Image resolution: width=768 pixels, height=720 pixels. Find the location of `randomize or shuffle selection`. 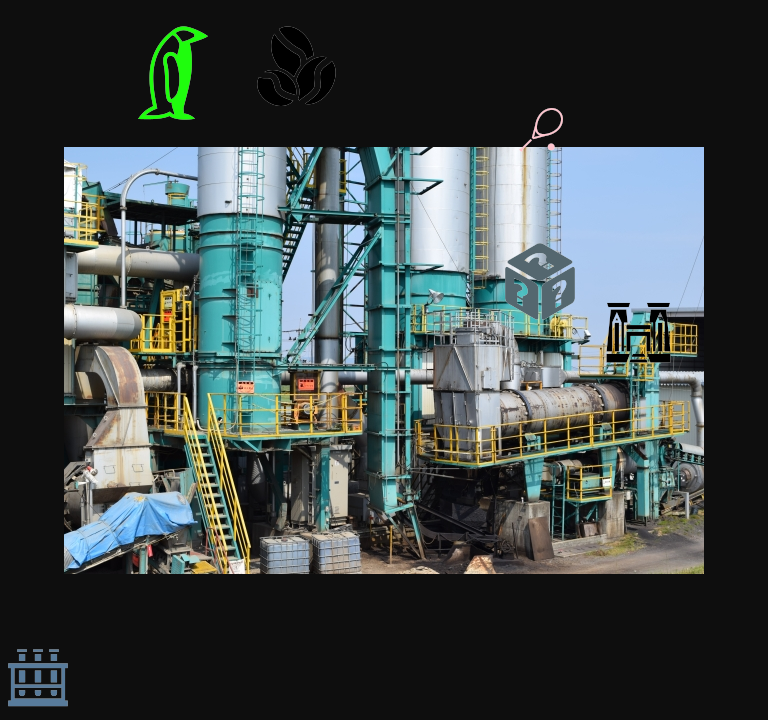

randomize or shuffle selection is located at coordinates (540, 282).